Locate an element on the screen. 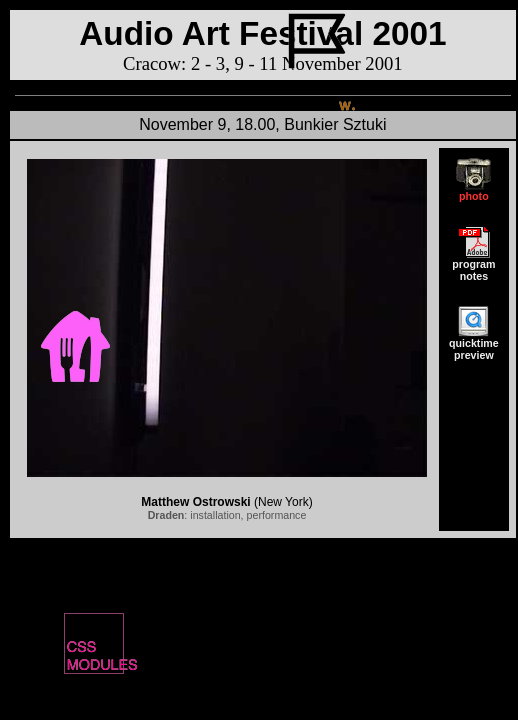 The width and height of the screenshot is (518, 720). visit the Awwwards website is located at coordinates (347, 106).